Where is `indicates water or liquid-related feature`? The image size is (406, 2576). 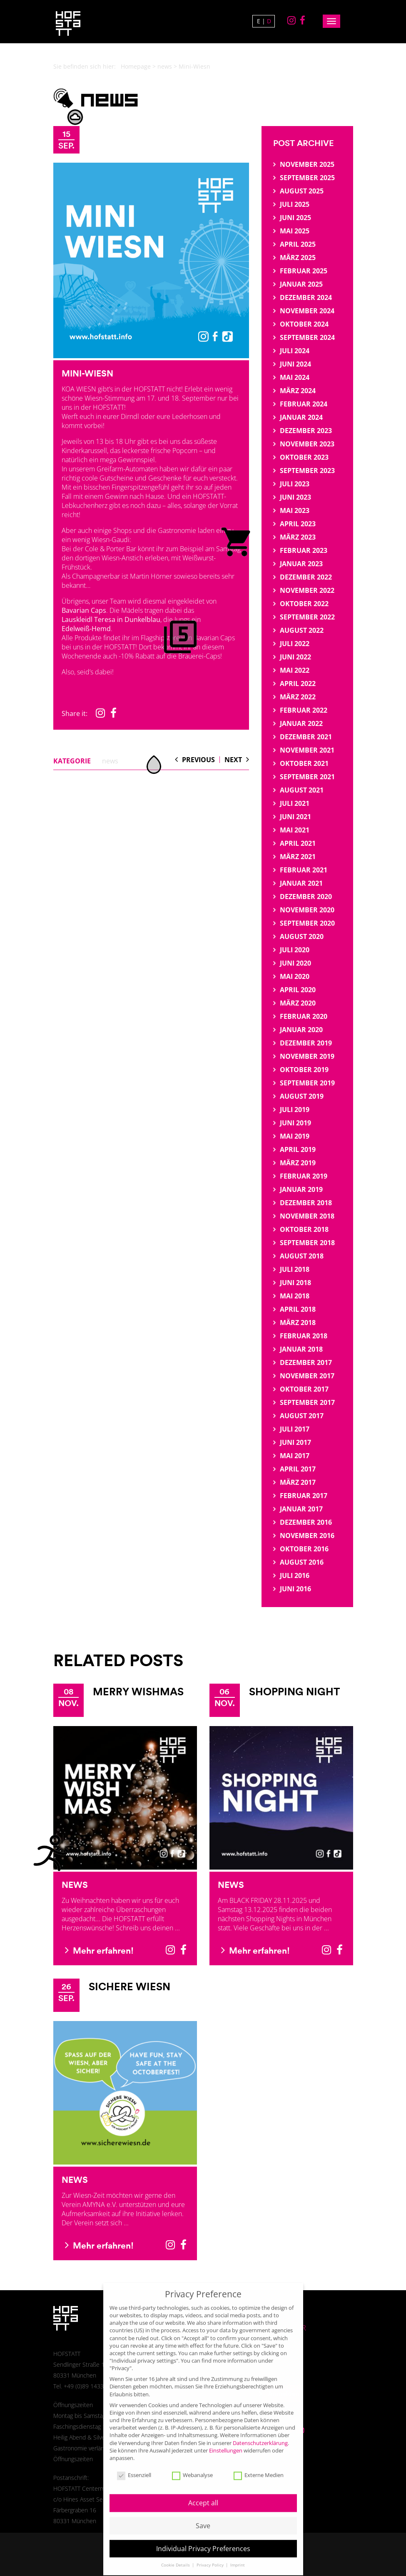 indicates water or liquid-related feature is located at coordinates (154, 765).